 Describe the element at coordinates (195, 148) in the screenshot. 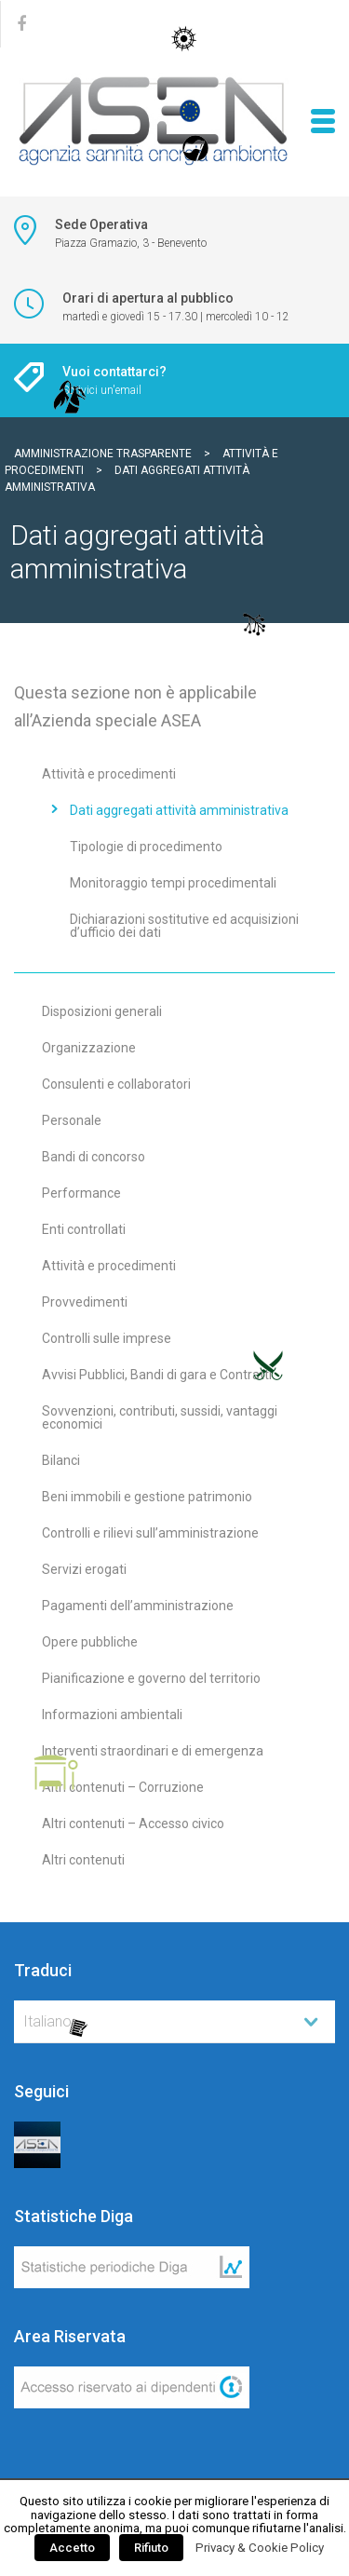

I see `flag or report content` at that location.